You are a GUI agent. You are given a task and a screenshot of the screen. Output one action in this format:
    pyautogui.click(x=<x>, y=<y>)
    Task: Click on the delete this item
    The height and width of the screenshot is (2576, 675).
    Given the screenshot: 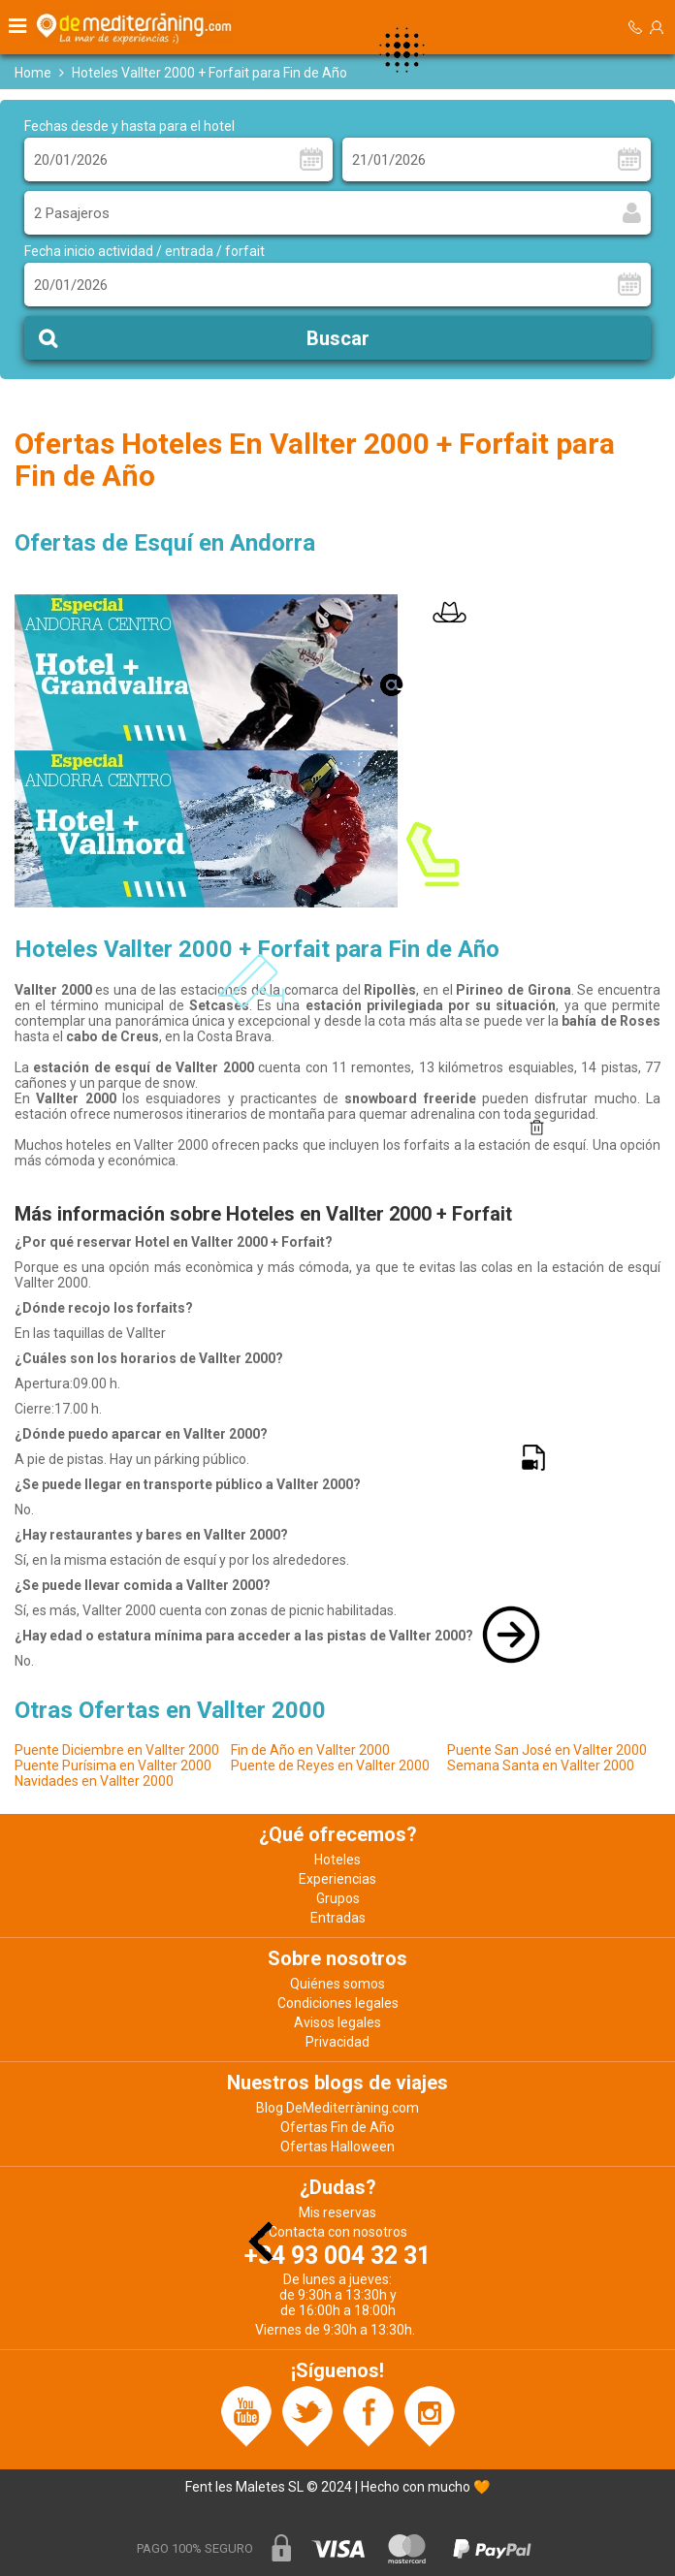 What is the action you would take?
    pyautogui.click(x=536, y=1128)
    